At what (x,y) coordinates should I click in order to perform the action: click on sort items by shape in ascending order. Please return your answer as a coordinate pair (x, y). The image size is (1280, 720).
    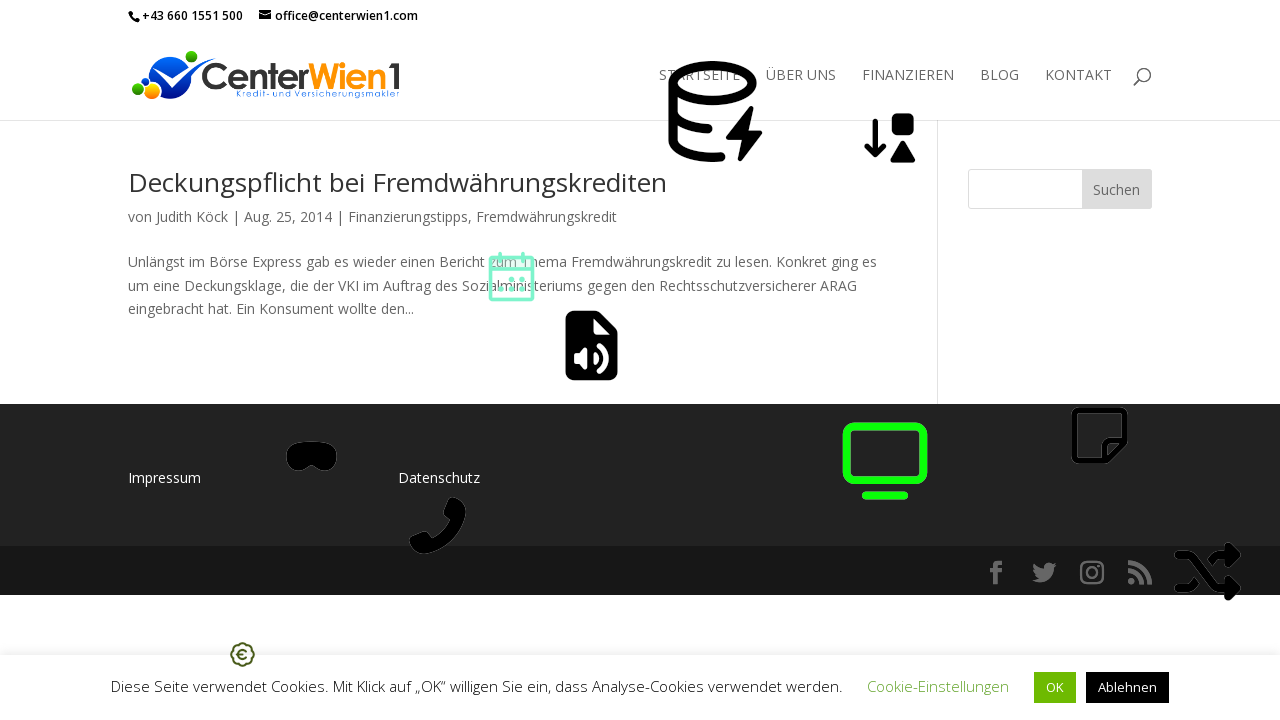
    Looking at the image, I should click on (889, 138).